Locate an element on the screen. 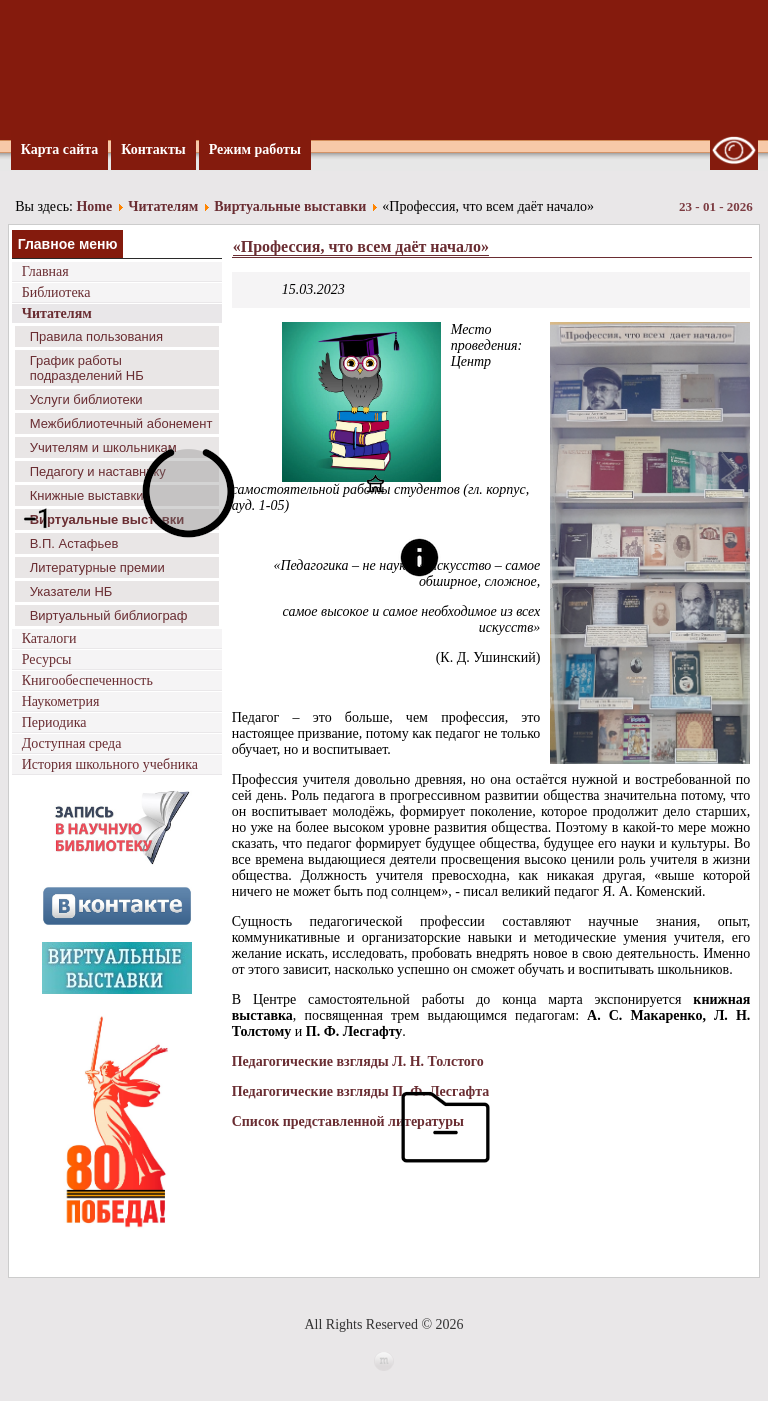  decrease exposure by one stop is located at coordinates (36, 519).